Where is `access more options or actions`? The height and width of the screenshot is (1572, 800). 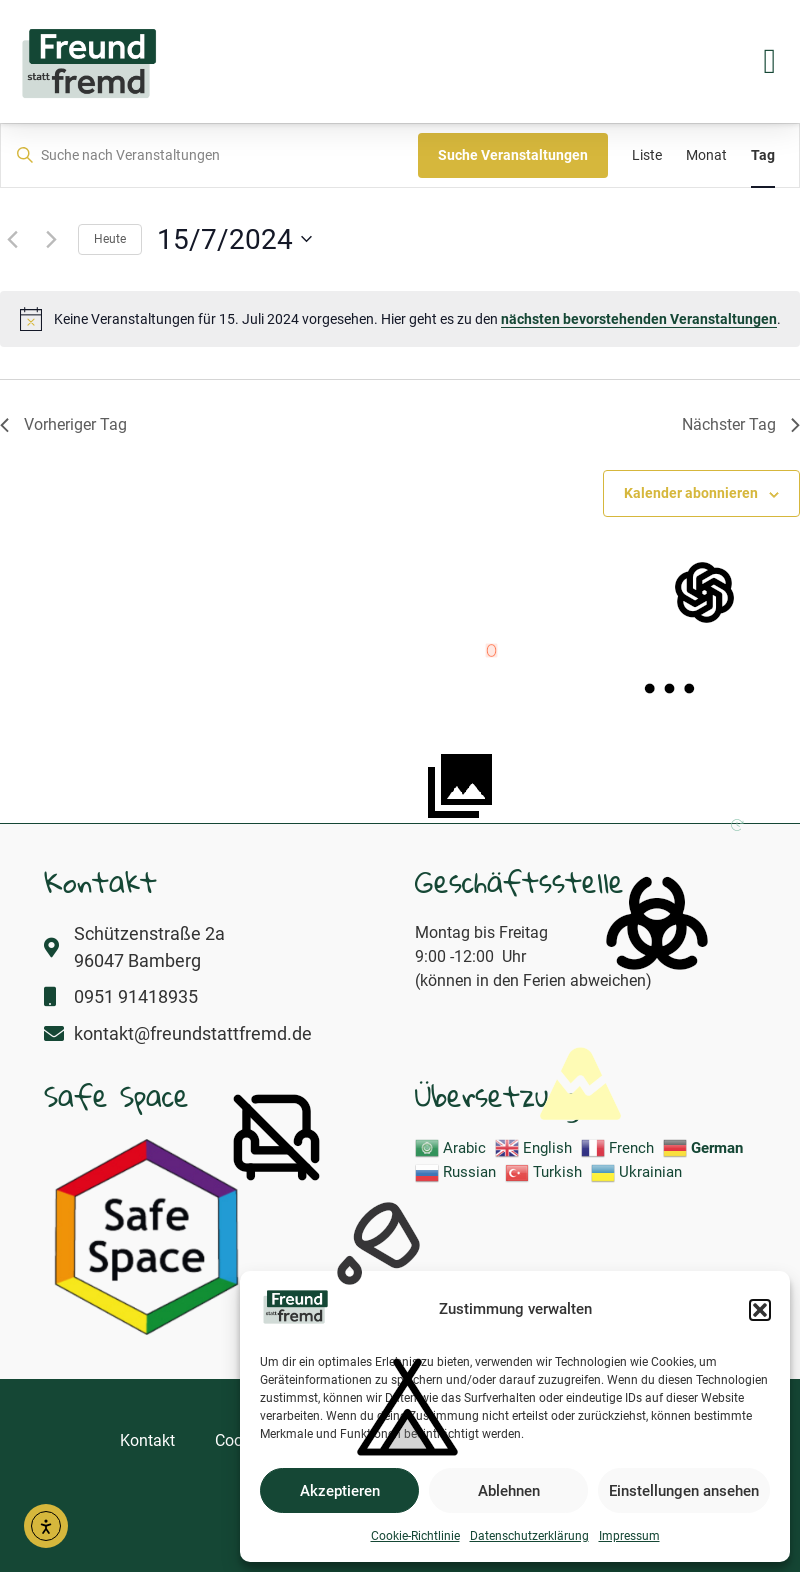 access more options or actions is located at coordinates (669, 688).